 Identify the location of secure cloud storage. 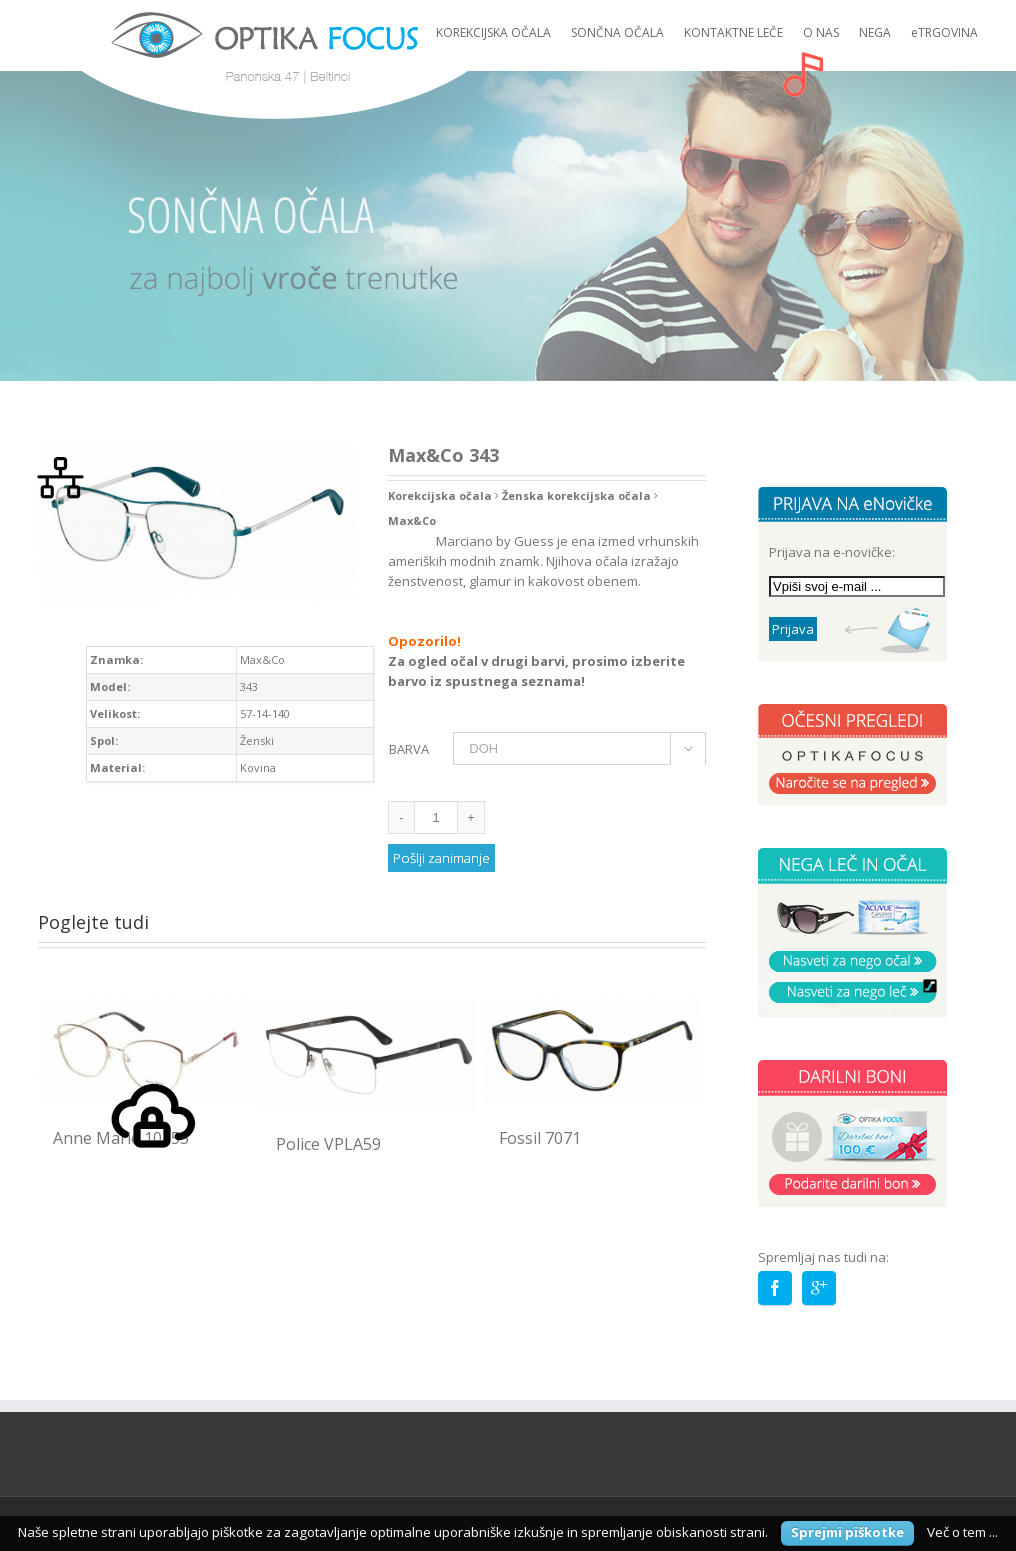
(152, 1114).